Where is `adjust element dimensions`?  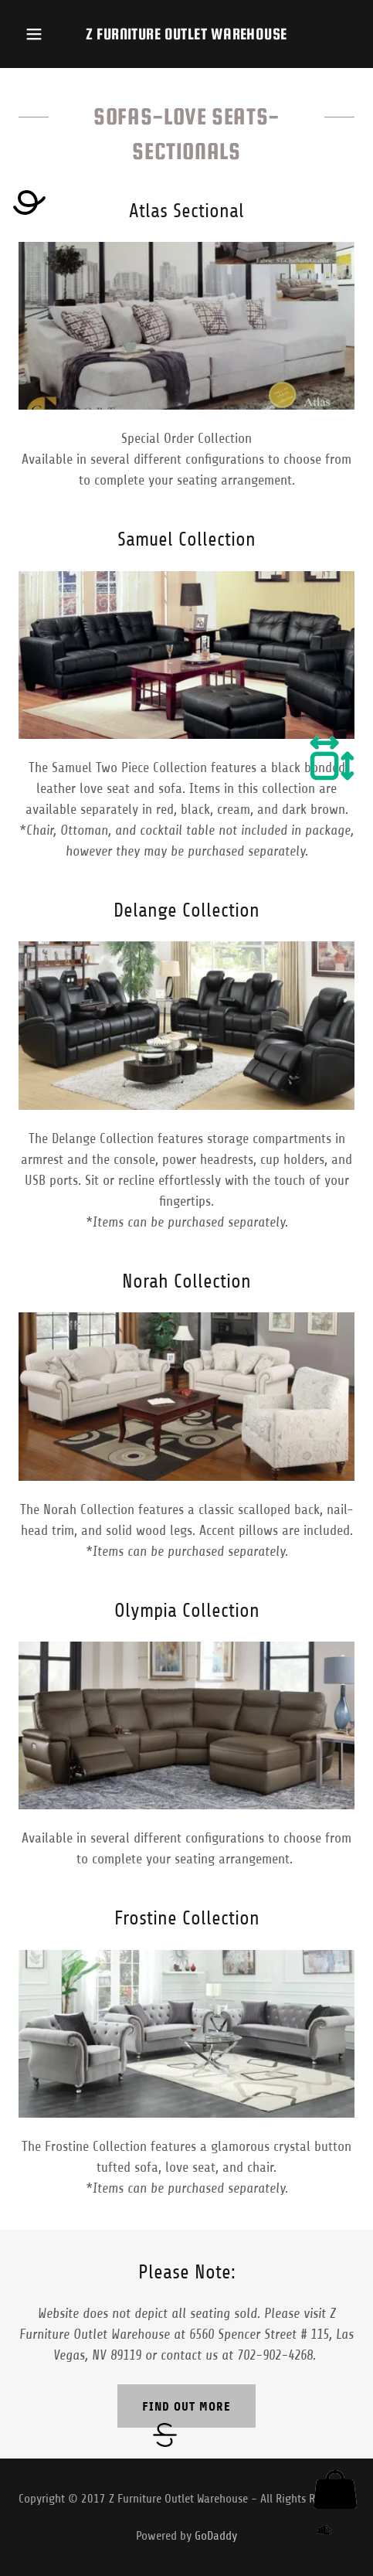 adjust element dimensions is located at coordinates (332, 758).